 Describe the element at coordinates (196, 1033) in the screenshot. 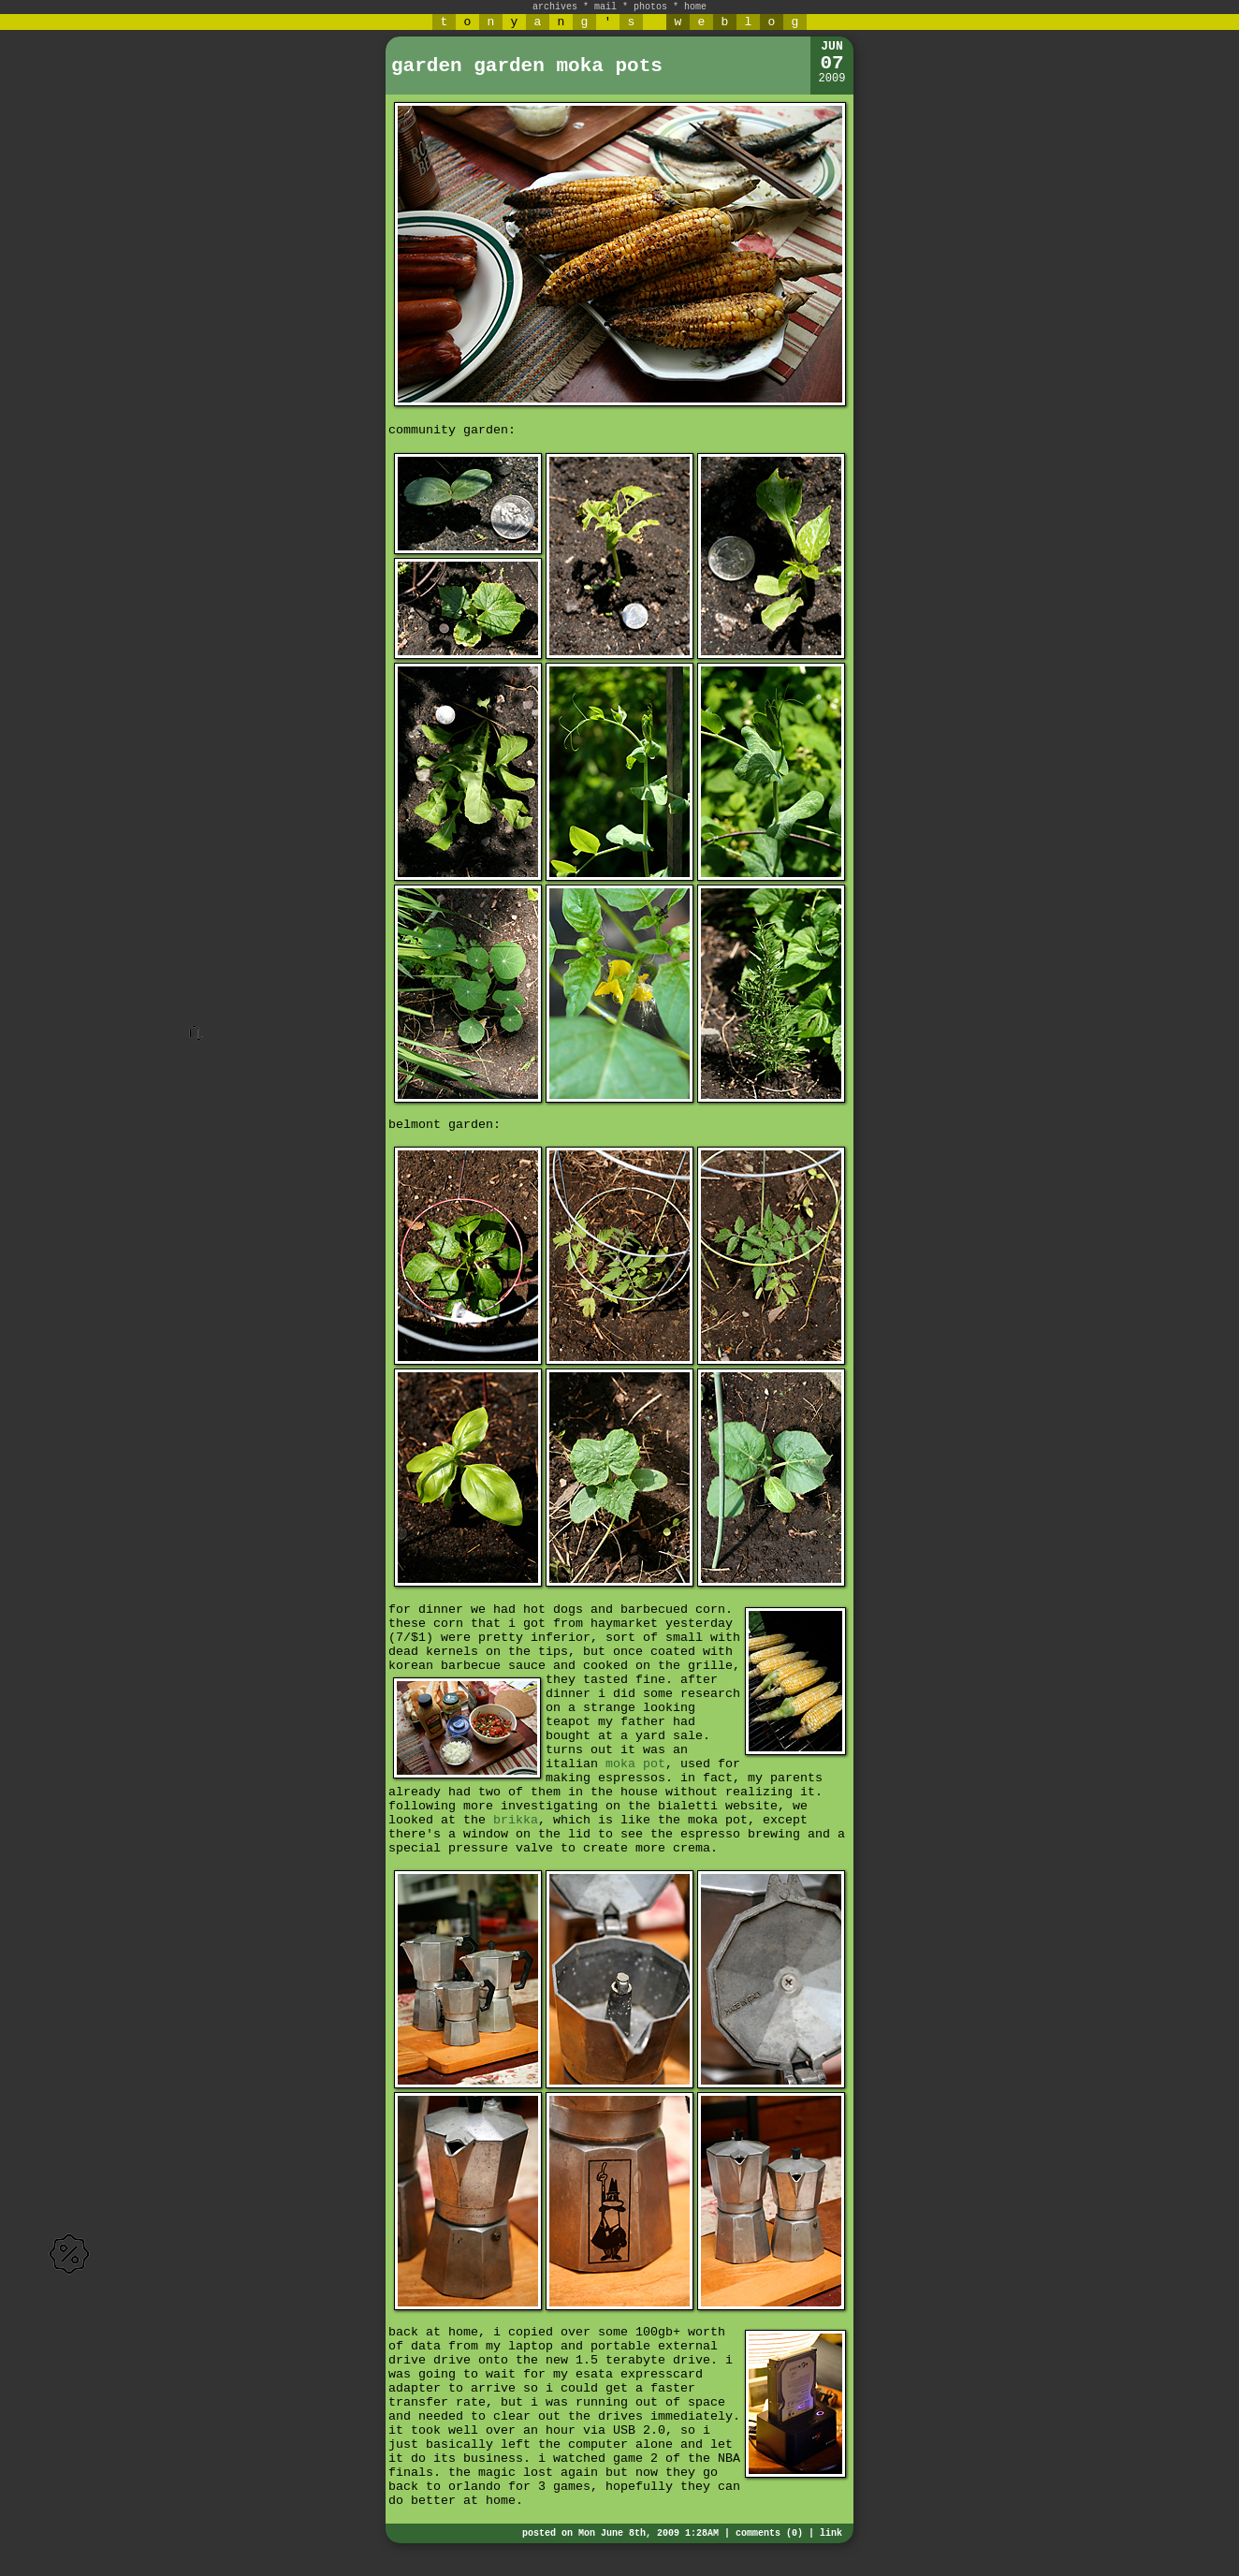

I see `redo or repeat last action` at that location.